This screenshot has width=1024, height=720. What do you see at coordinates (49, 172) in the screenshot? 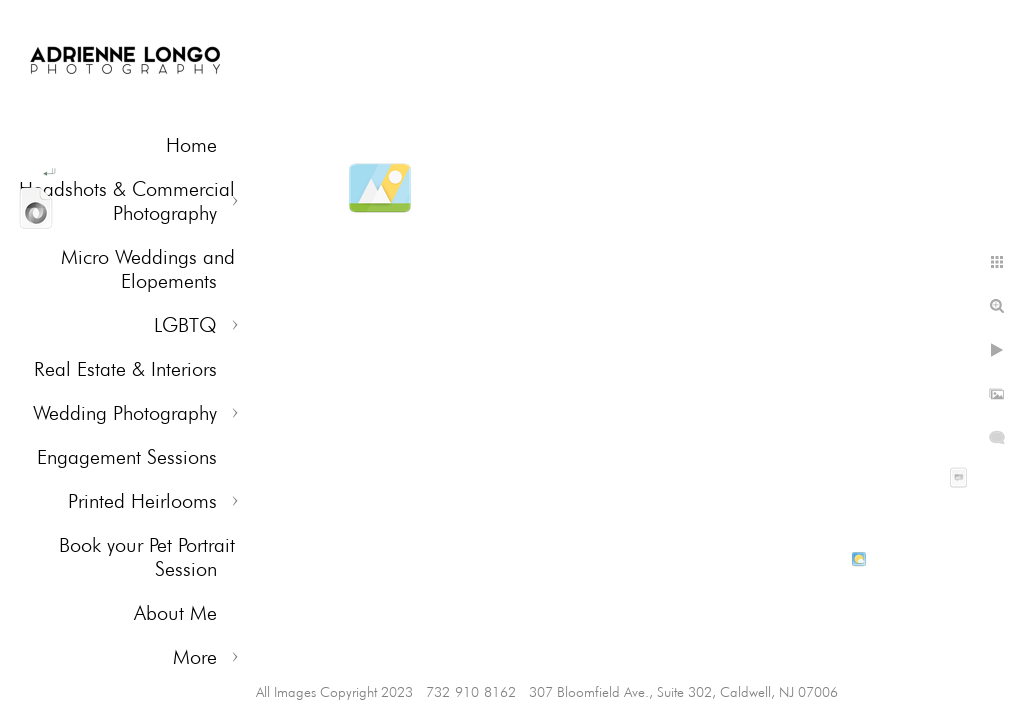
I see `reply to all recipients in an email thread` at bounding box center [49, 172].